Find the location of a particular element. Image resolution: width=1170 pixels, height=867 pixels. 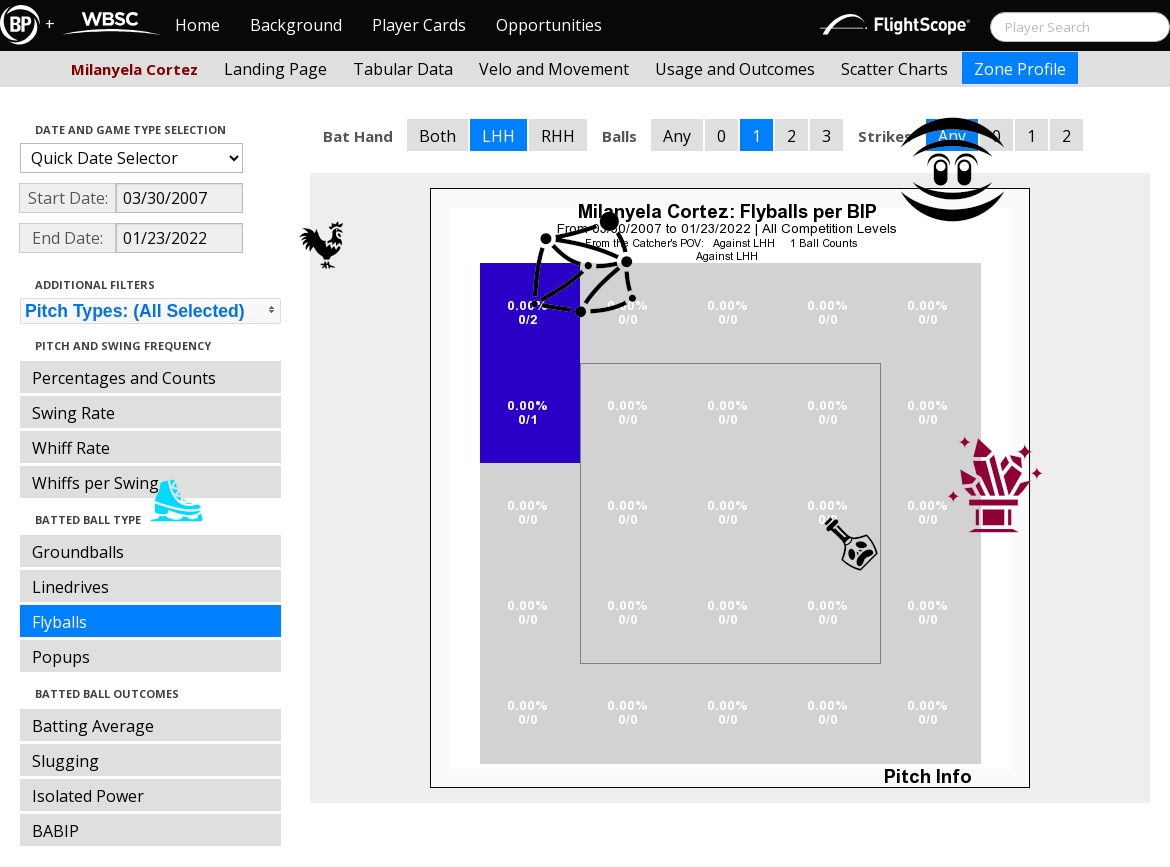

access ice skating activities or sports is located at coordinates (176, 500).